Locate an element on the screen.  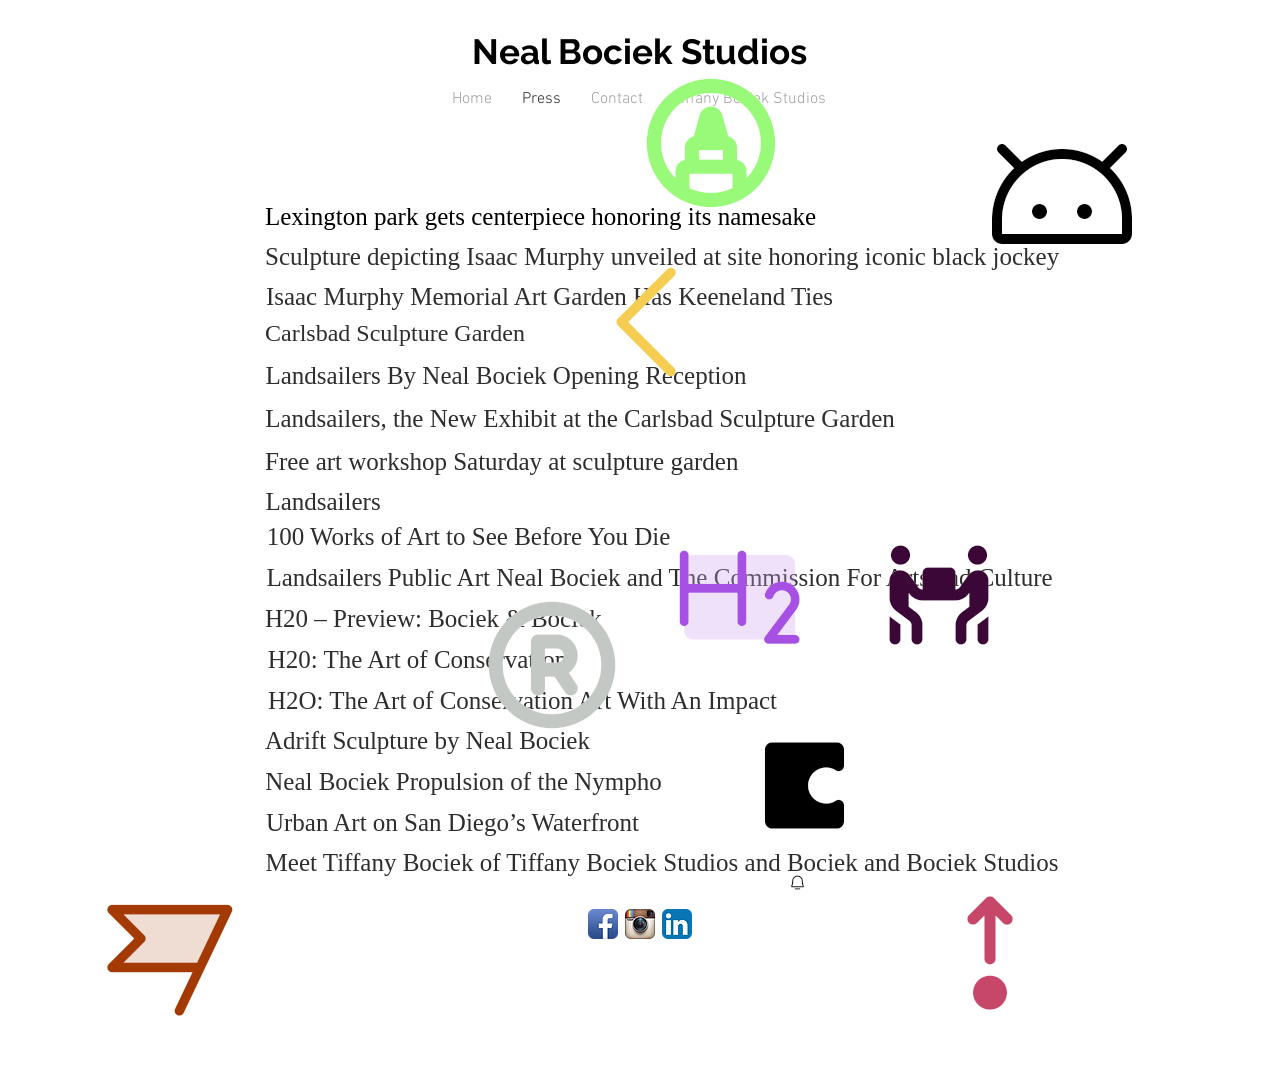
format text as heading level 2 is located at coordinates (733, 595).